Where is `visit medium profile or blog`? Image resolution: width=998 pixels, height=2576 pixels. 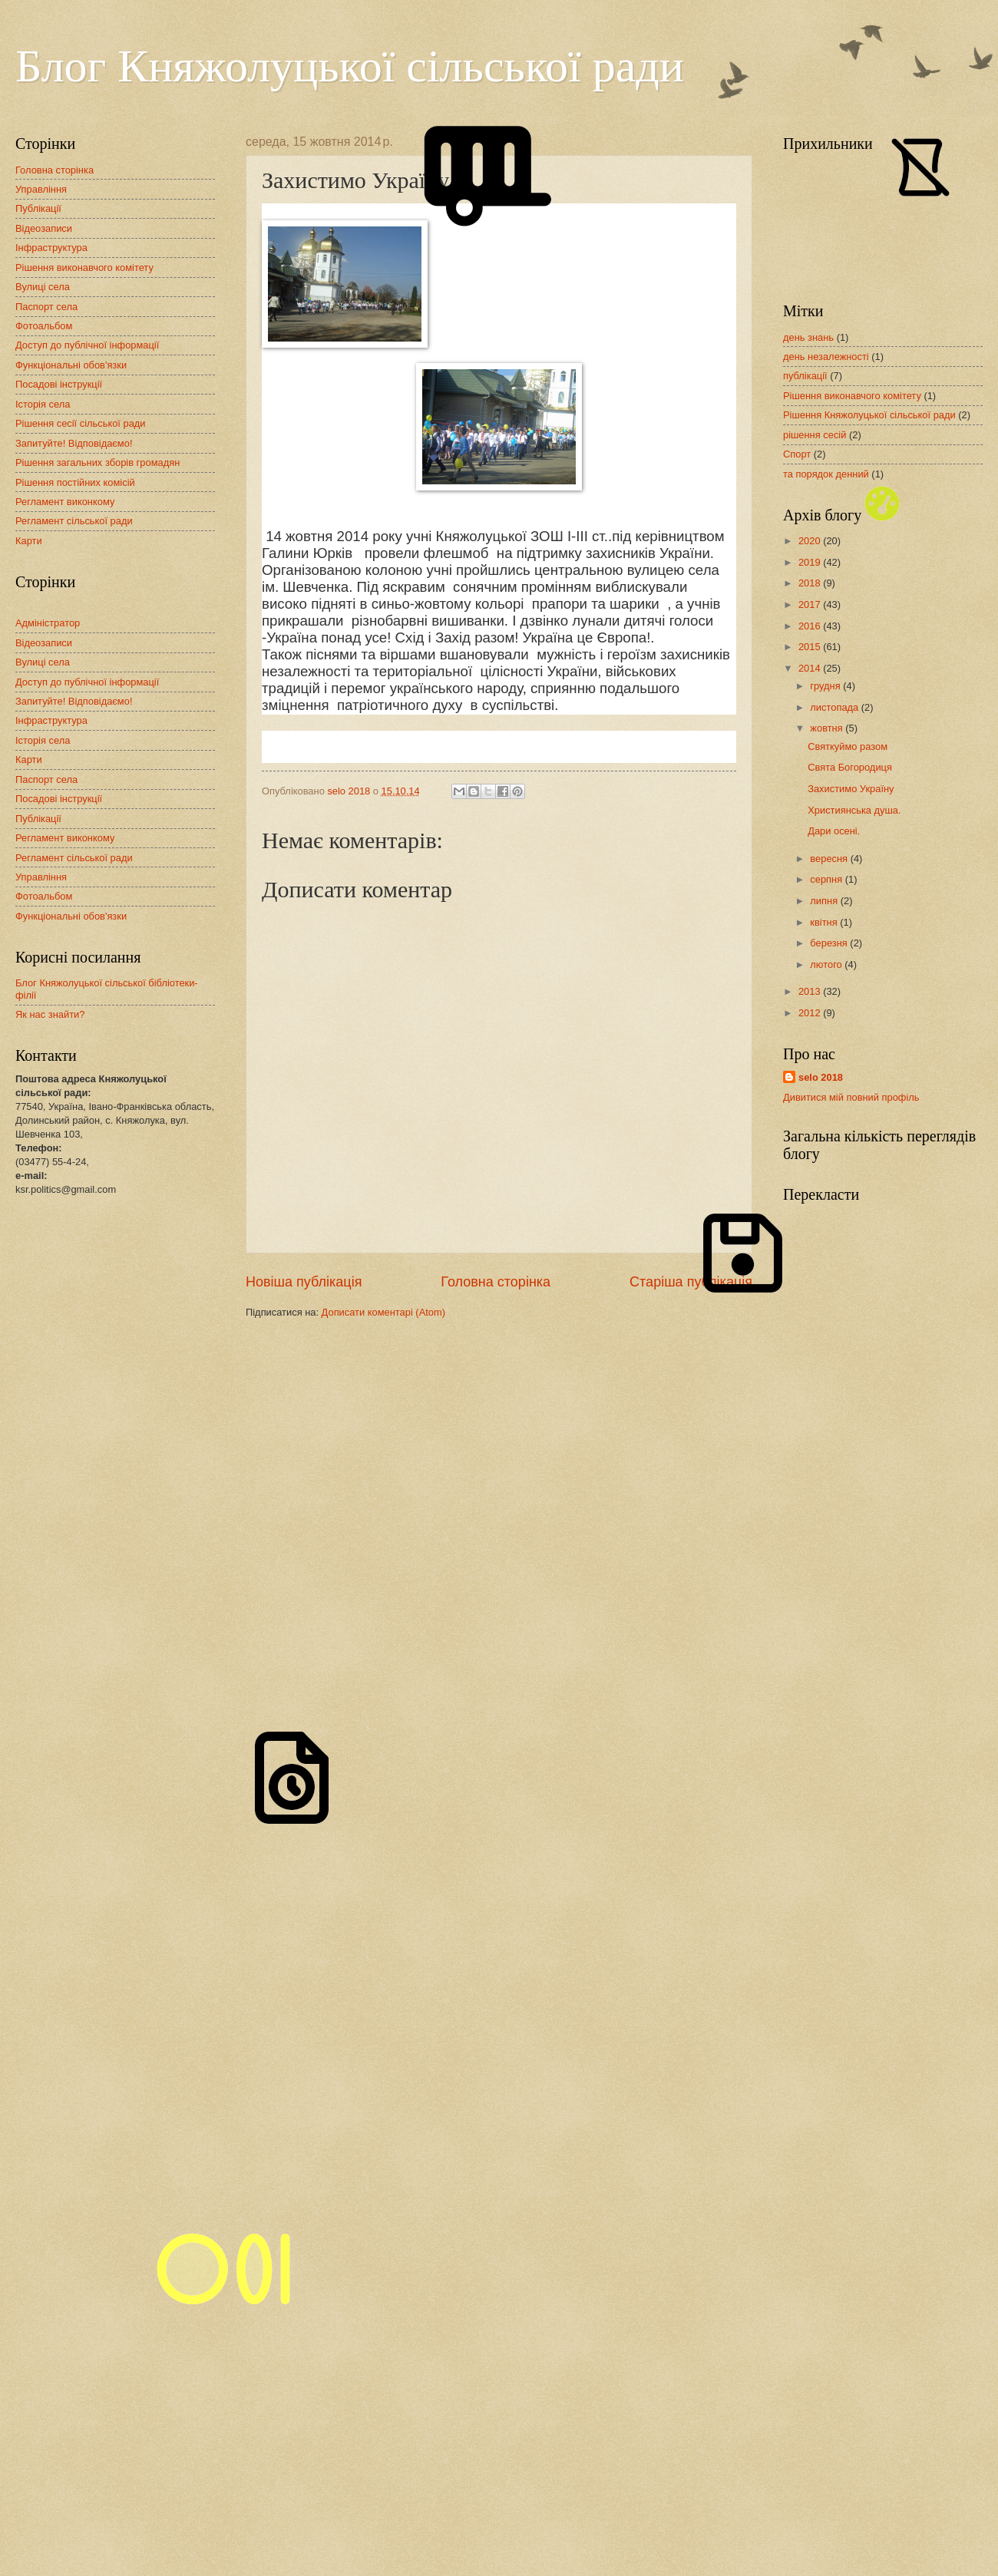 visit medium profile or blog is located at coordinates (223, 2269).